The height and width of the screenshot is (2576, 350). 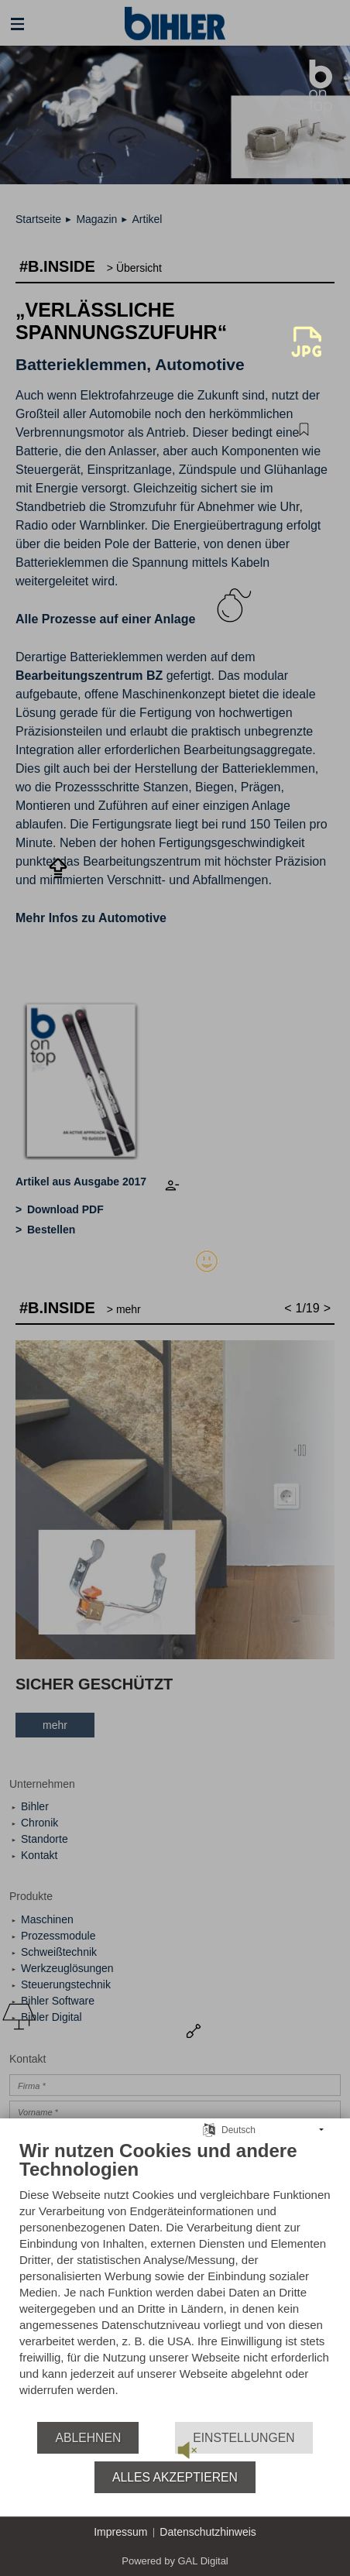 I want to click on remove a contact or friend, so click(x=172, y=1185).